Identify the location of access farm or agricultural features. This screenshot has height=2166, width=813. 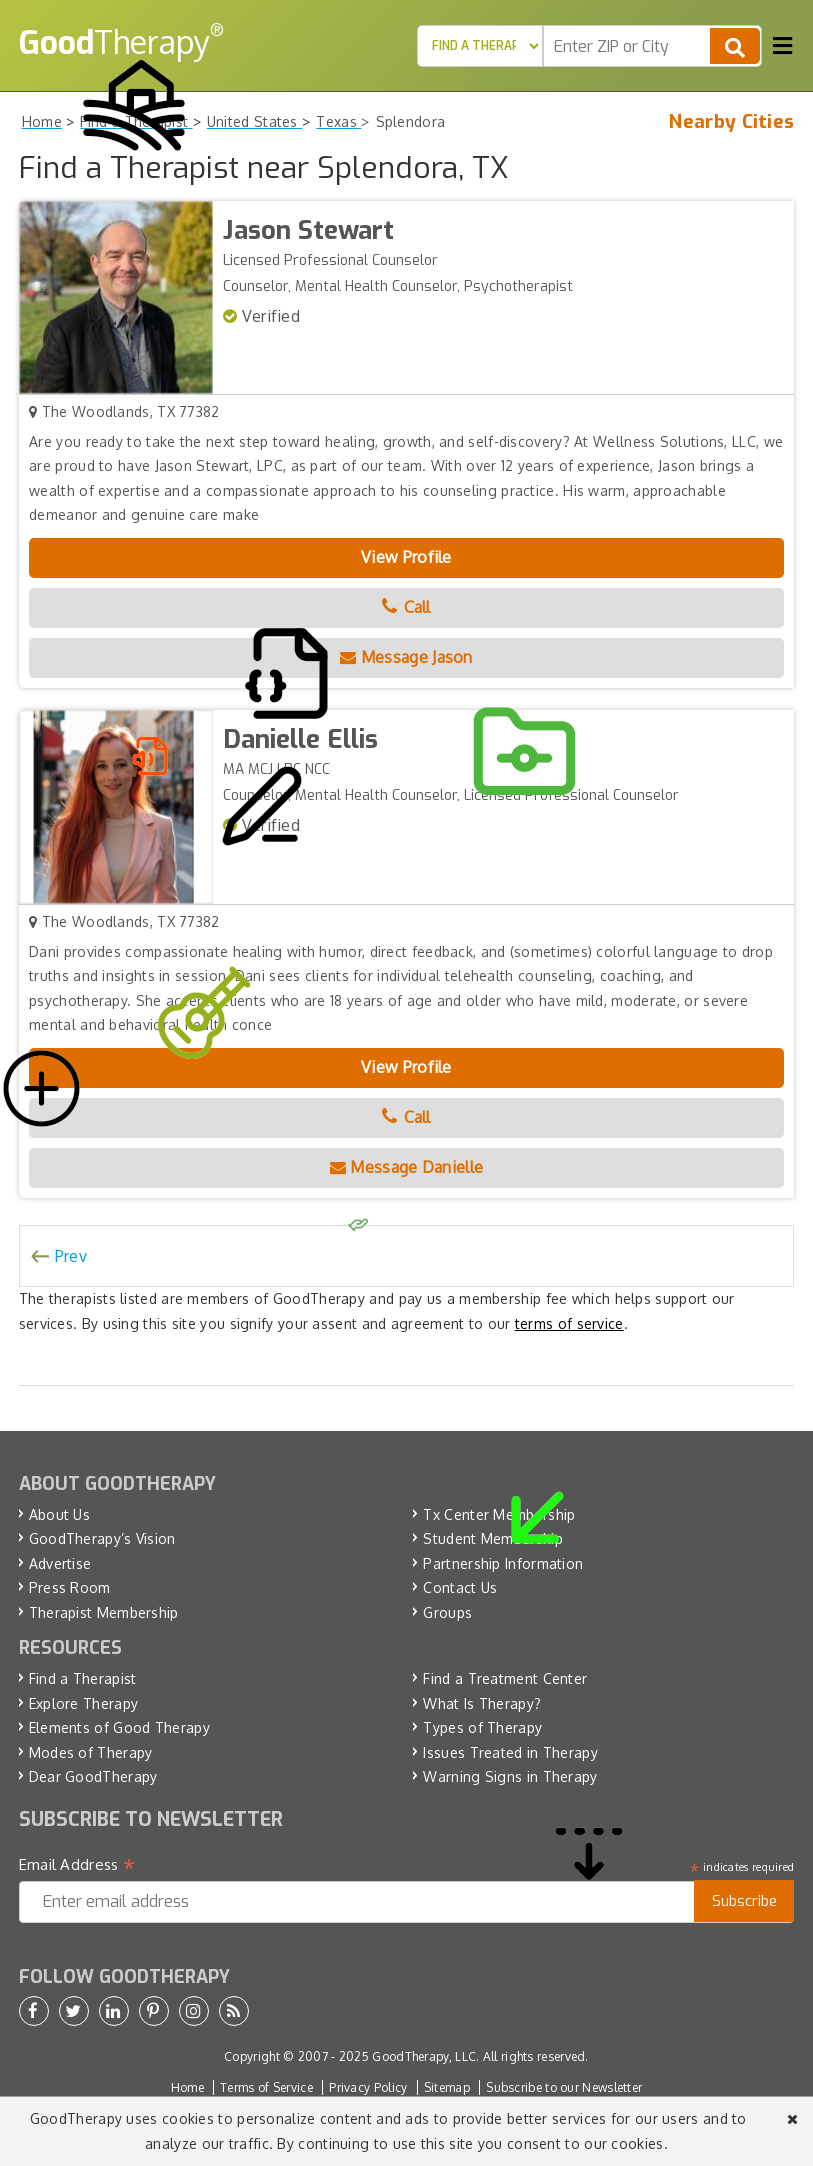
(134, 107).